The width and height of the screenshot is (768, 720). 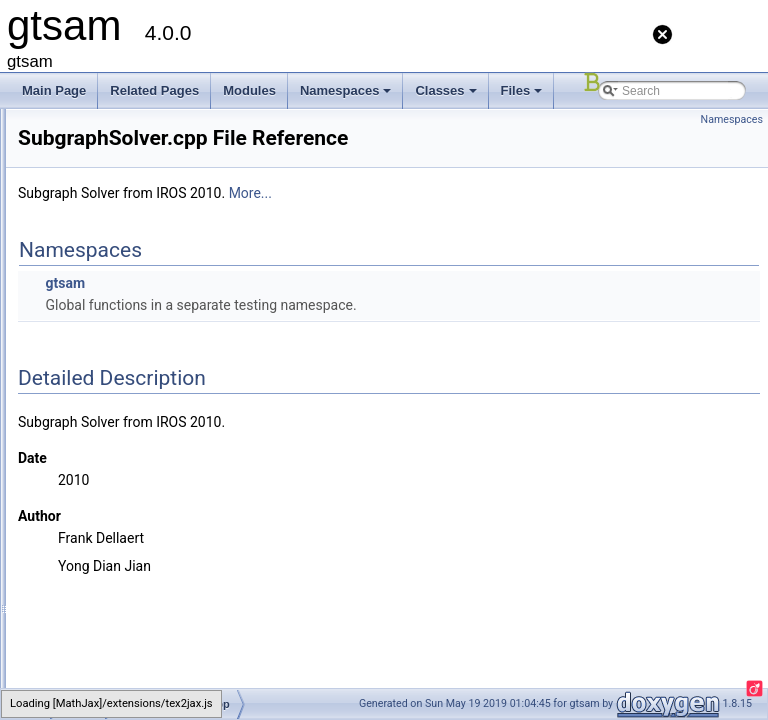 I want to click on open viadeo professional networking app, so click(x=754, y=688).